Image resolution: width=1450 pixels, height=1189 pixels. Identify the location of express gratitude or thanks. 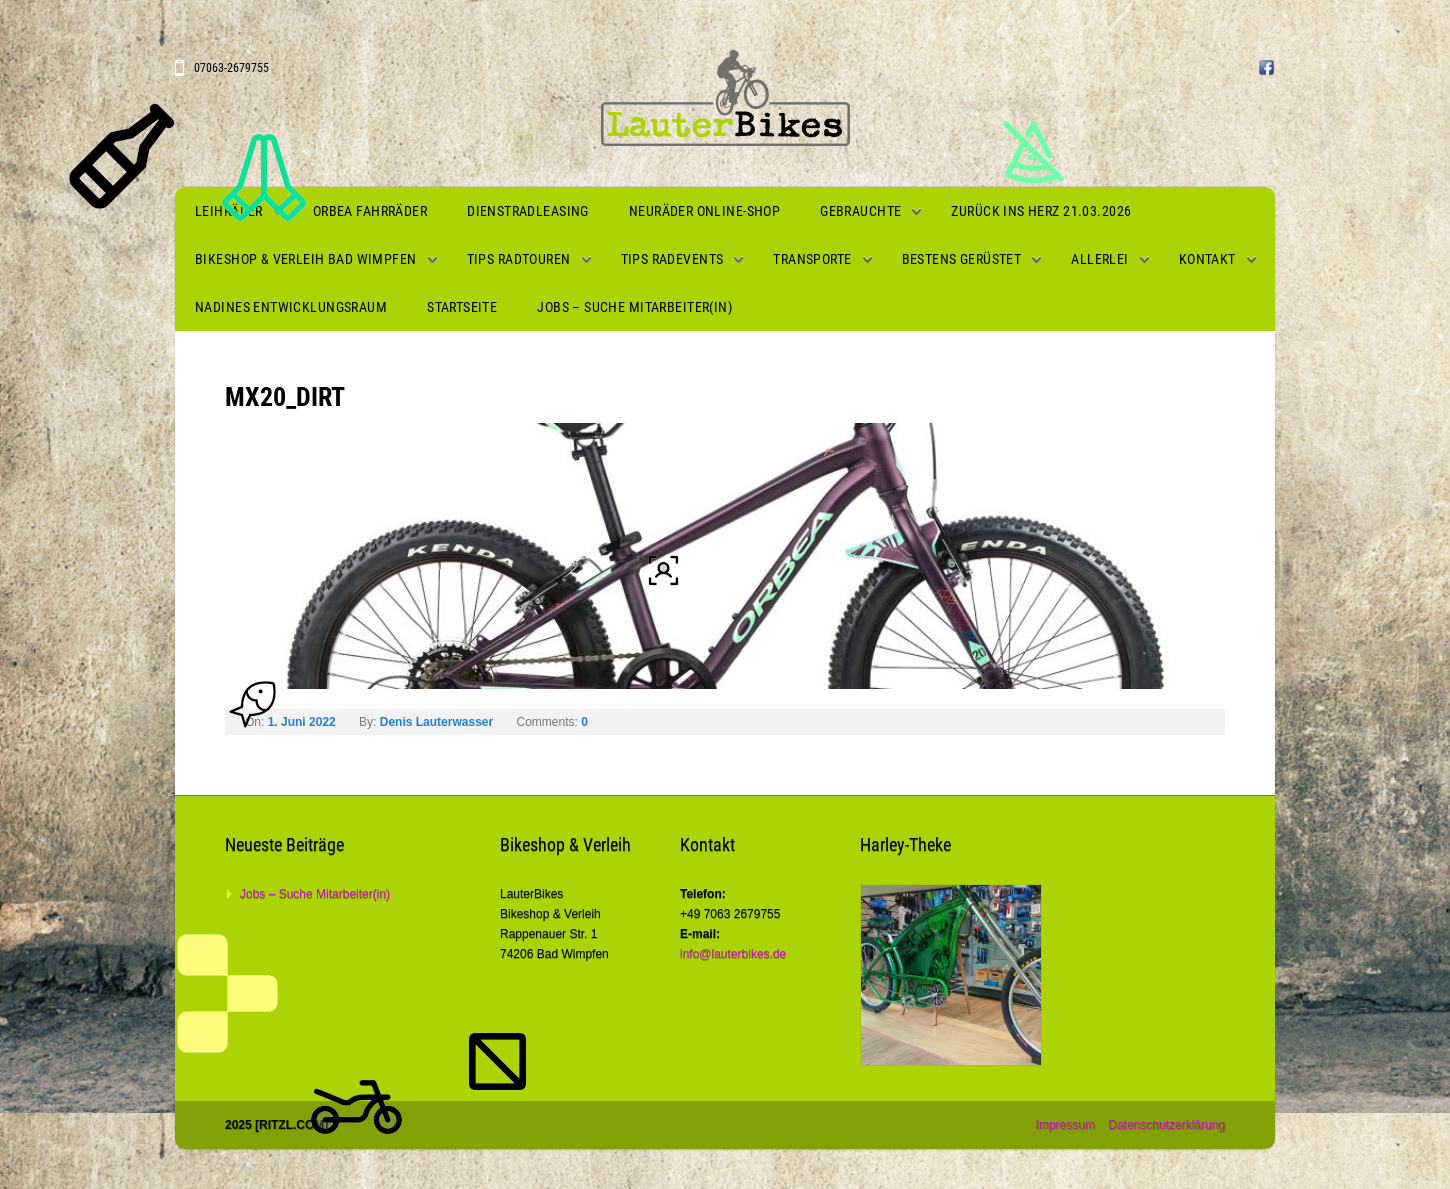
(264, 179).